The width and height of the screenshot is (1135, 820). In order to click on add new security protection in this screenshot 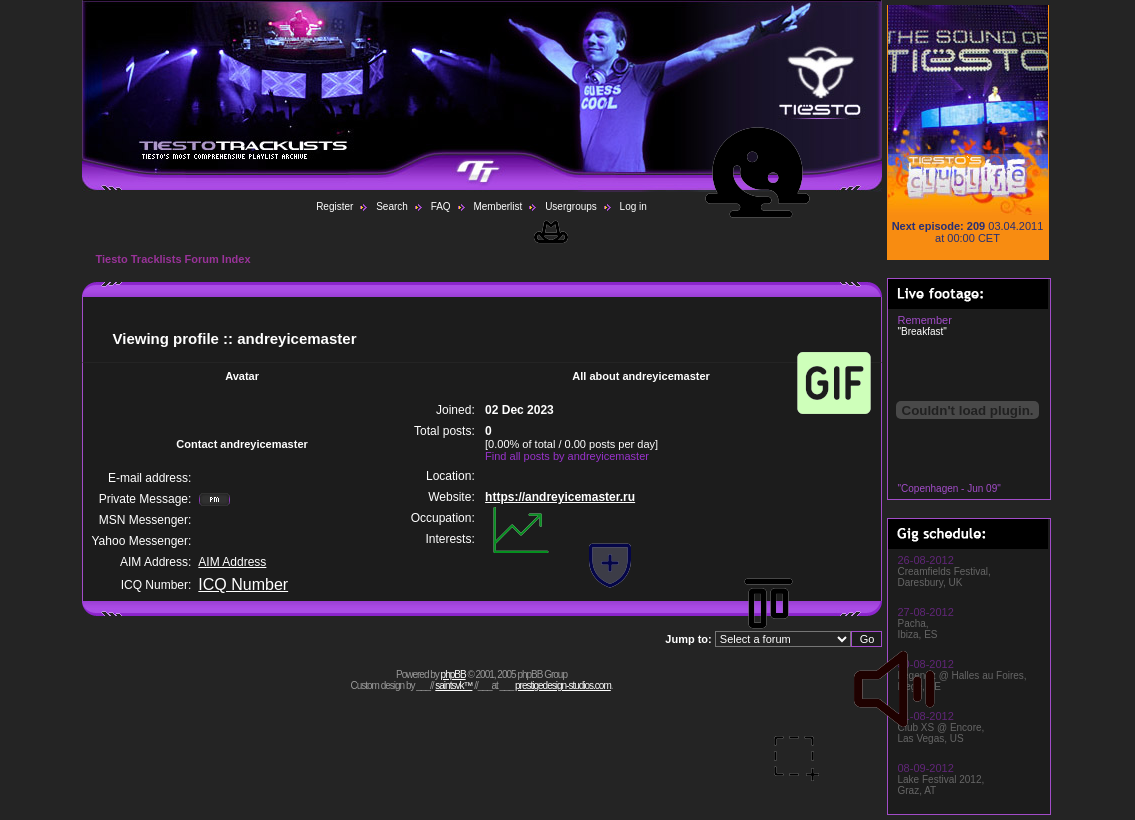, I will do `click(610, 563)`.